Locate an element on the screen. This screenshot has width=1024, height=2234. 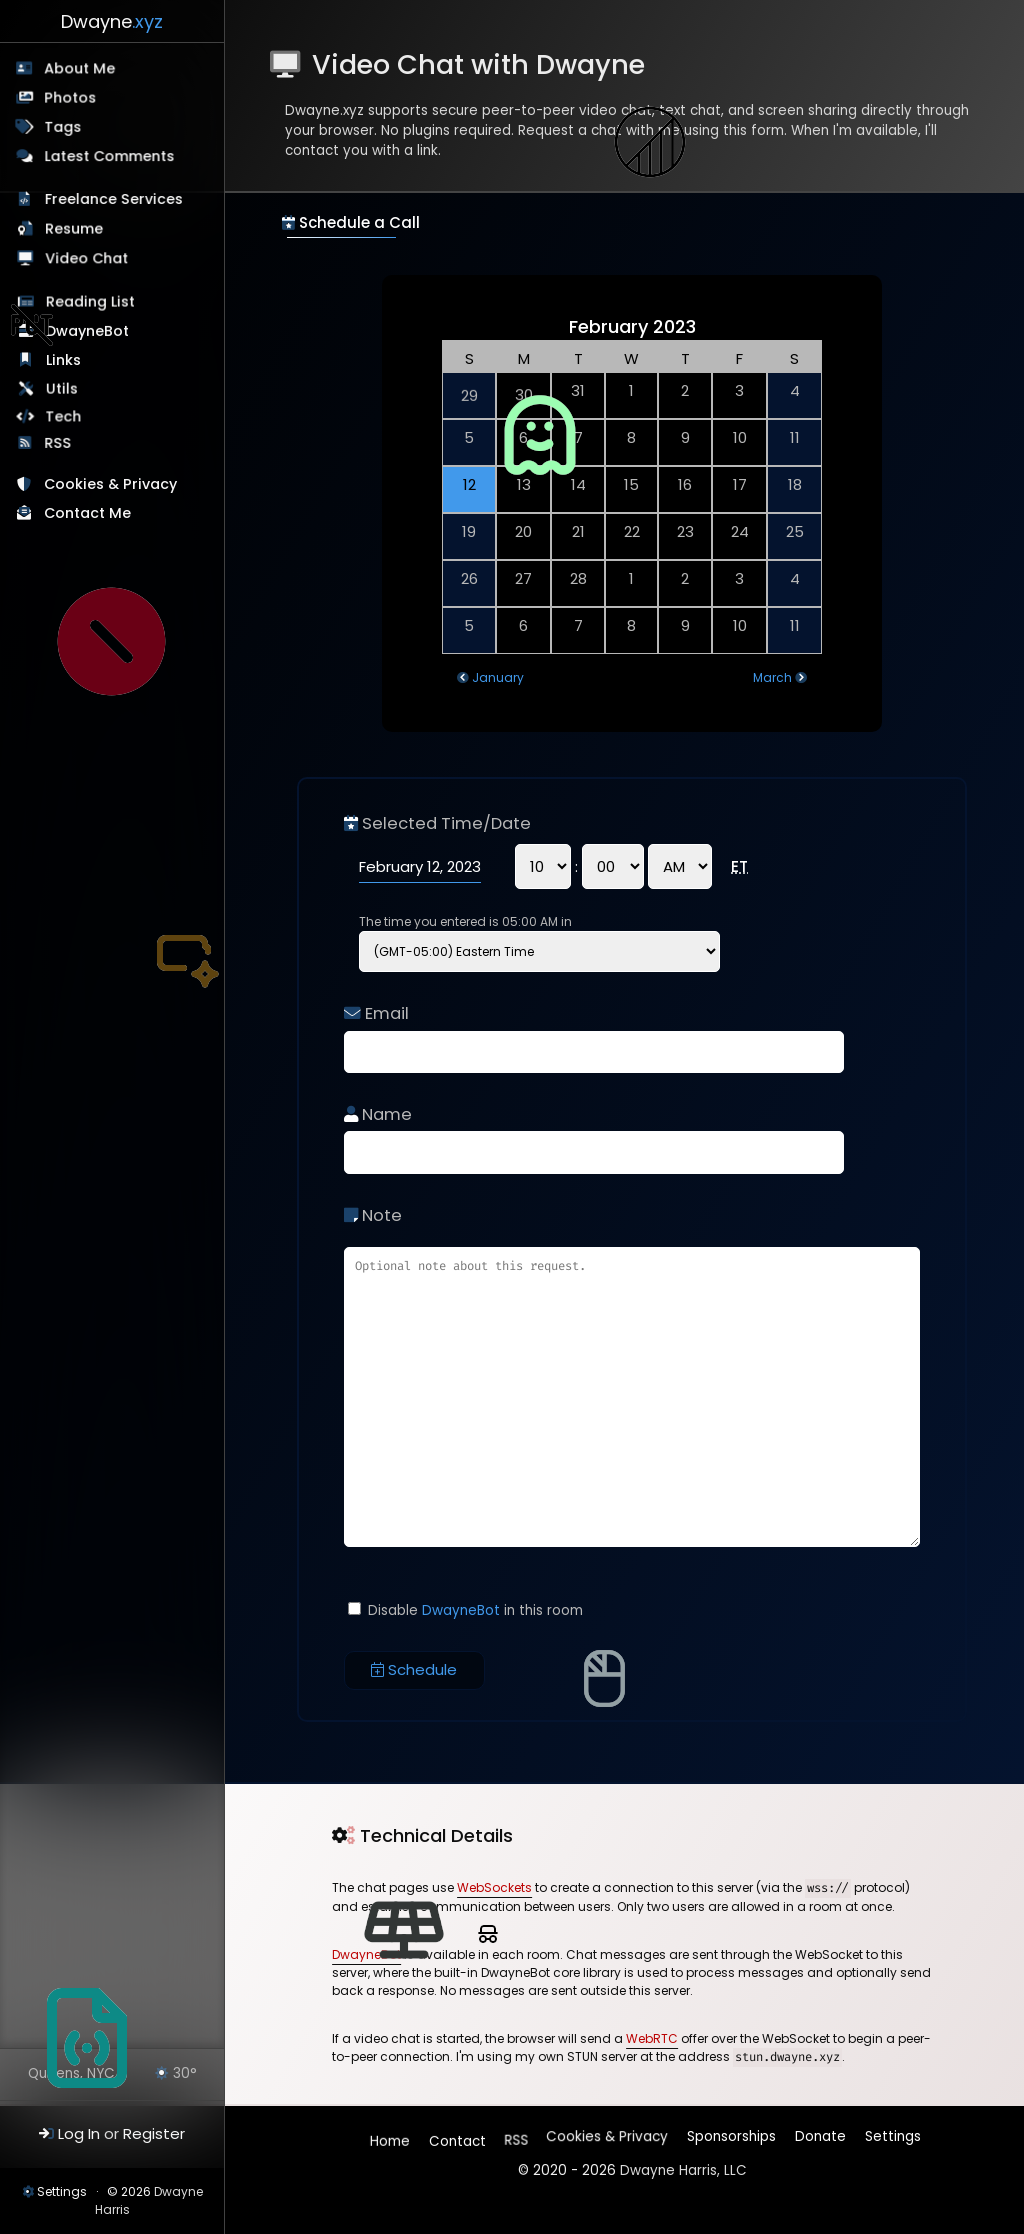
adjust contrast or display settings is located at coordinates (650, 142).